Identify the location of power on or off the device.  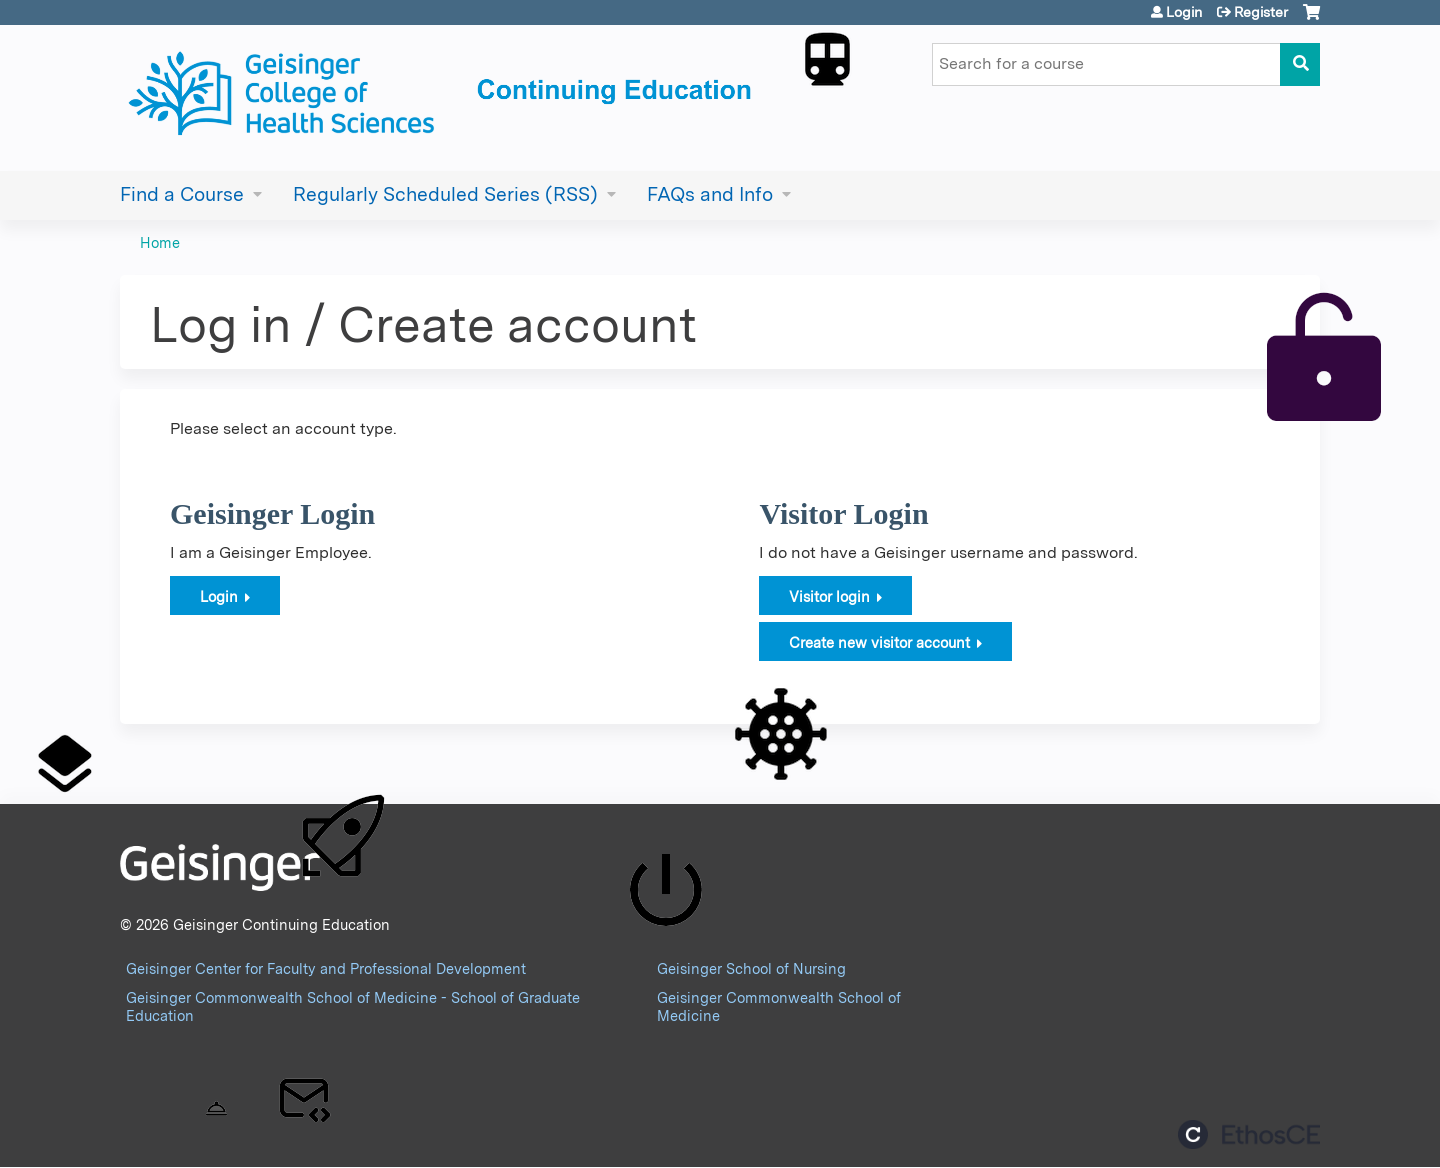
(666, 890).